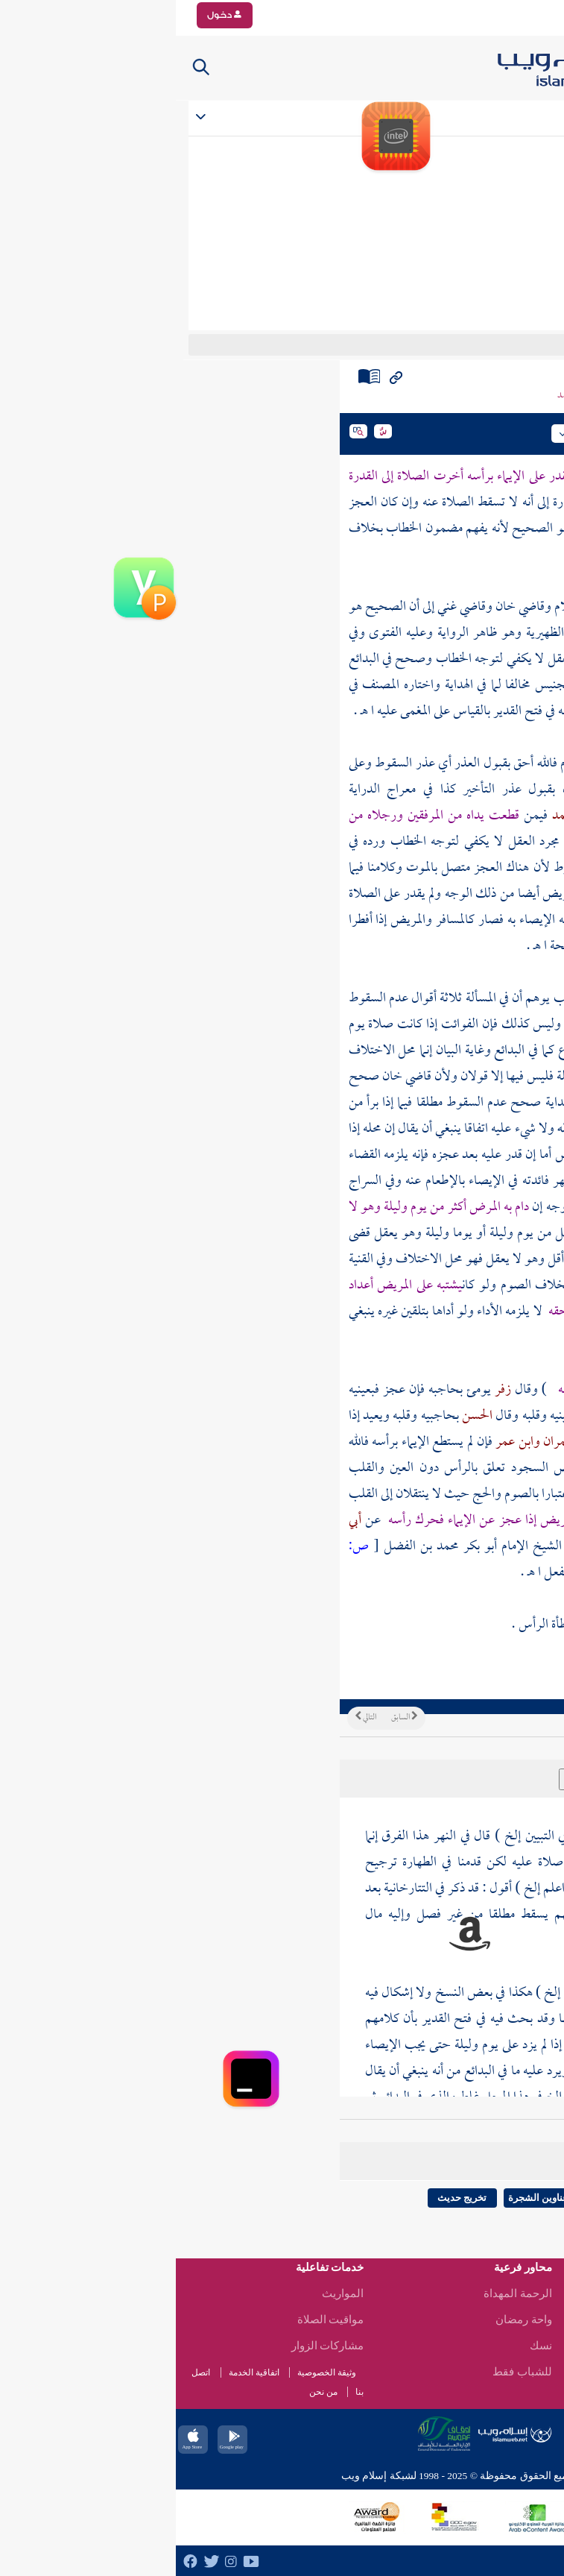  Describe the element at coordinates (469, 1934) in the screenshot. I see `open the amazon store app` at that location.